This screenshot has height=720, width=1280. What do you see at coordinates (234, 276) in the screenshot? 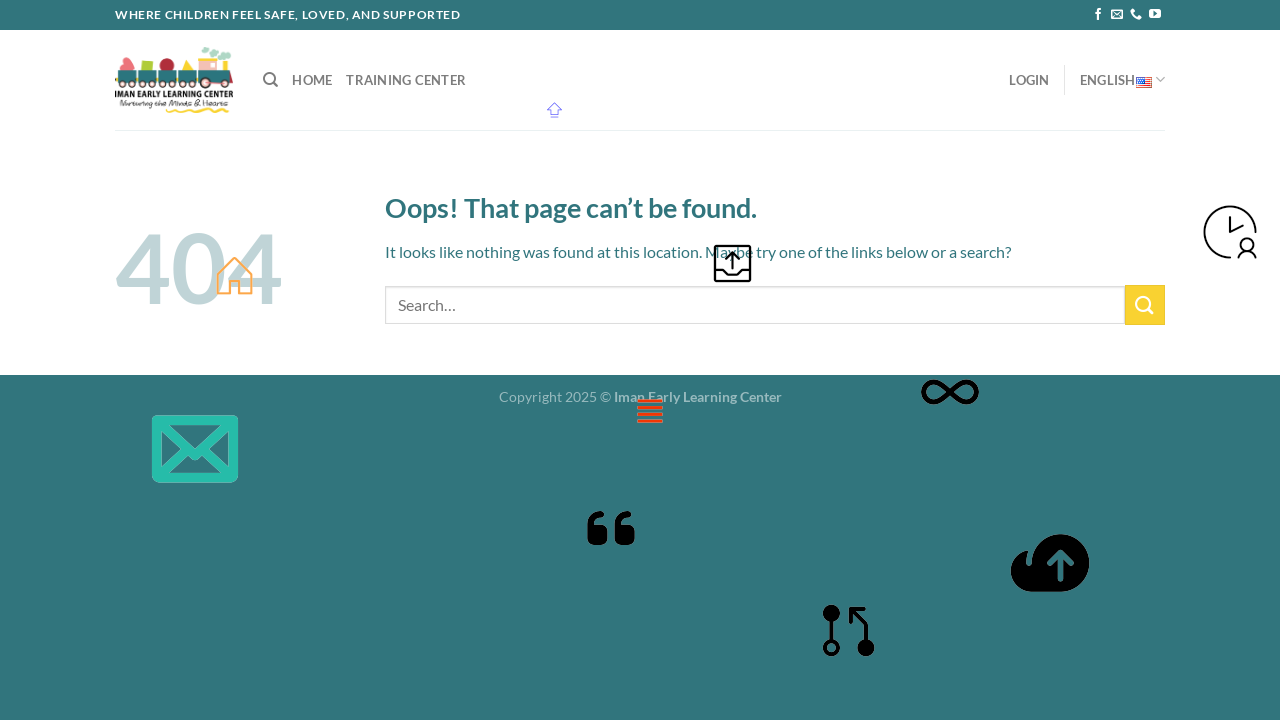
I see `navigate to home screen` at bounding box center [234, 276].